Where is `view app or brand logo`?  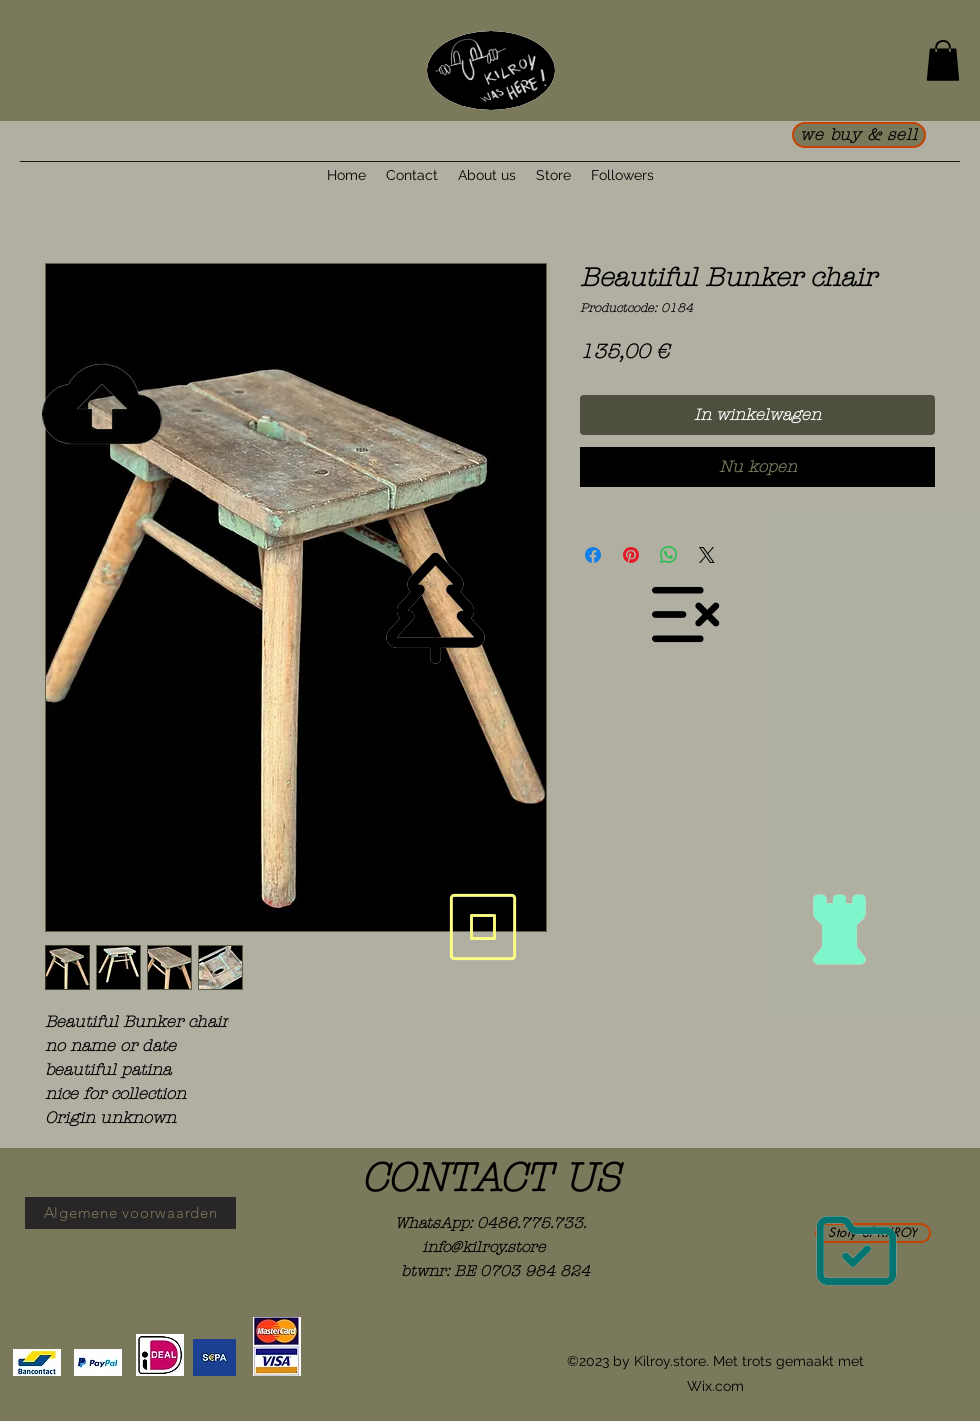
view app or brand logo is located at coordinates (483, 927).